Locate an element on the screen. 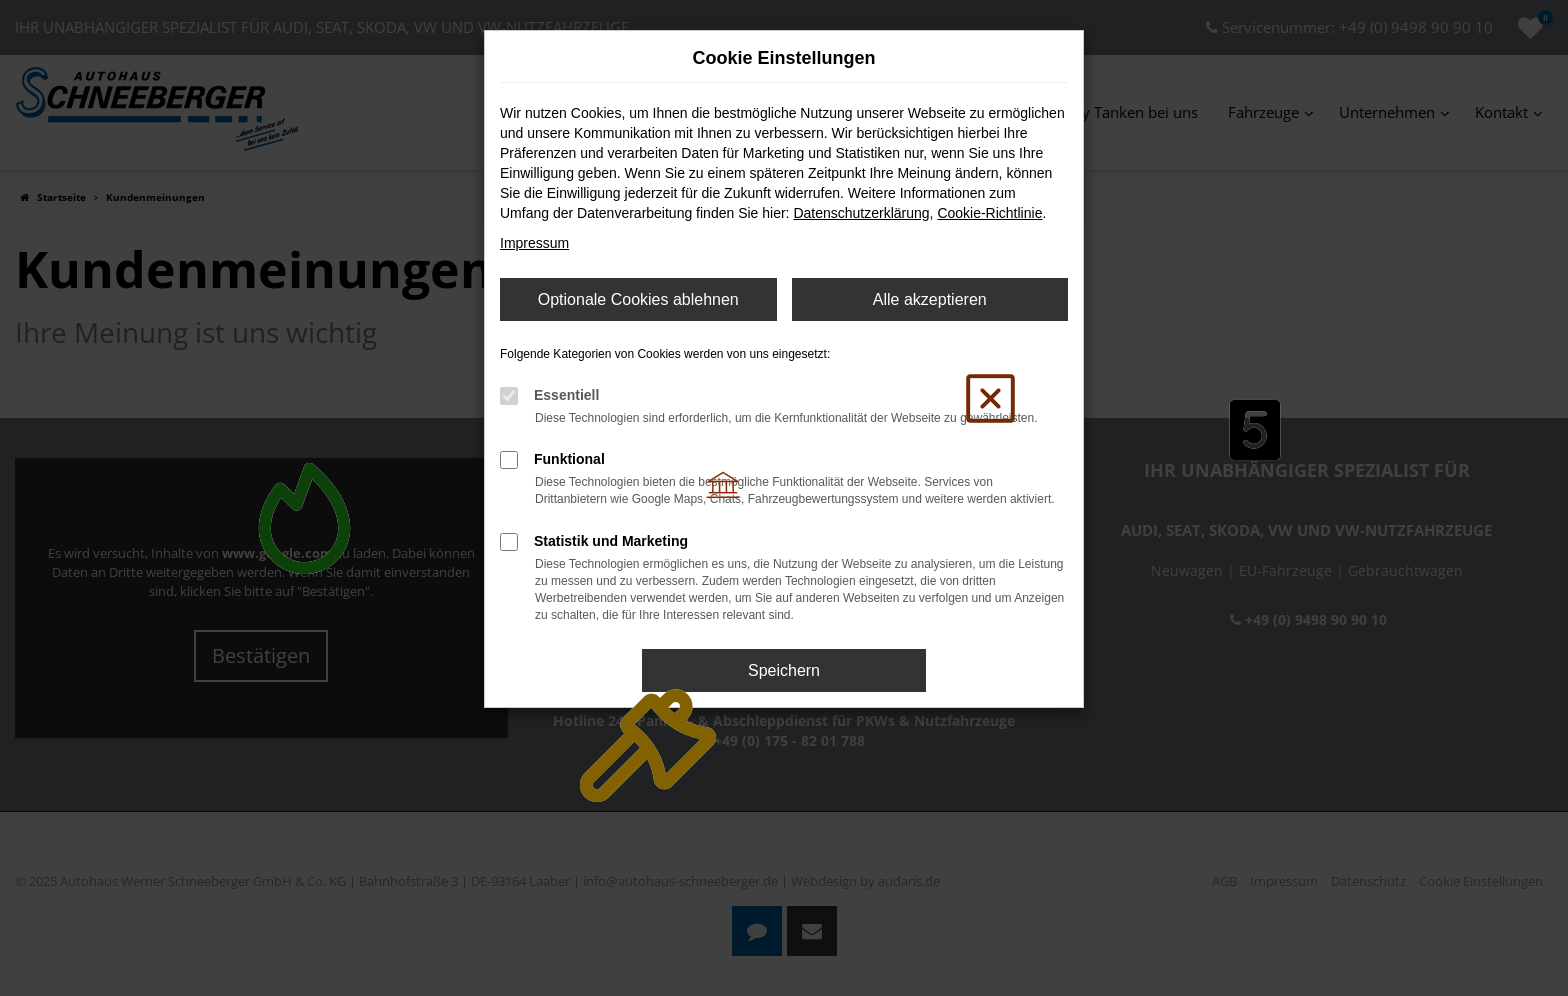 The width and height of the screenshot is (1568, 996). access banking or financial services is located at coordinates (723, 486).